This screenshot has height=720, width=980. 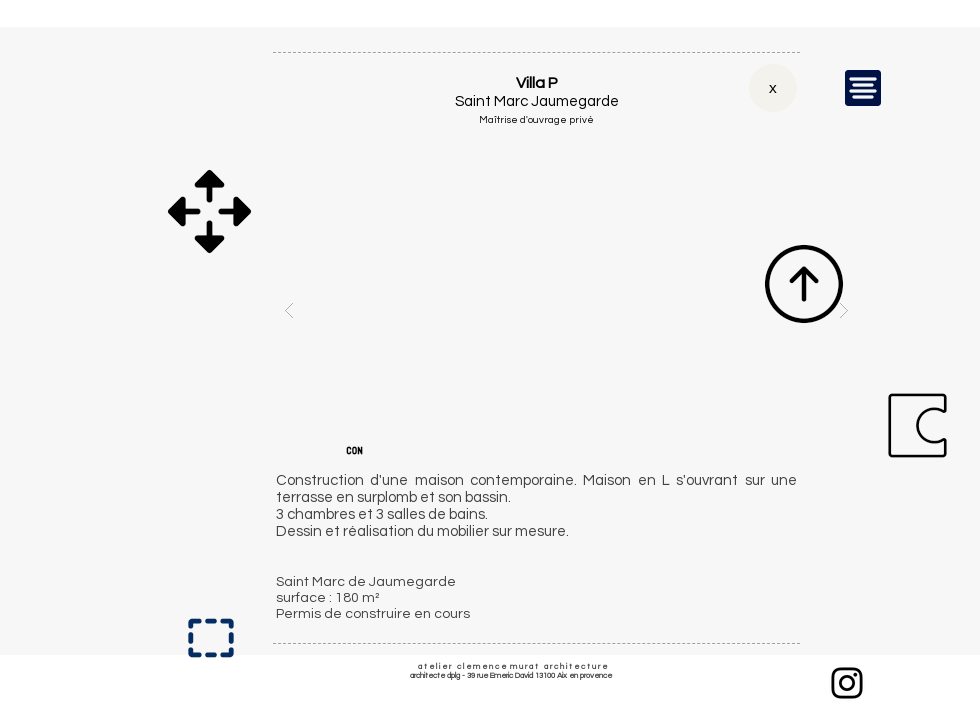 What do you see at coordinates (211, 638) in the screenshot?
I see `select or define a region` at bounding box center [211, 638].